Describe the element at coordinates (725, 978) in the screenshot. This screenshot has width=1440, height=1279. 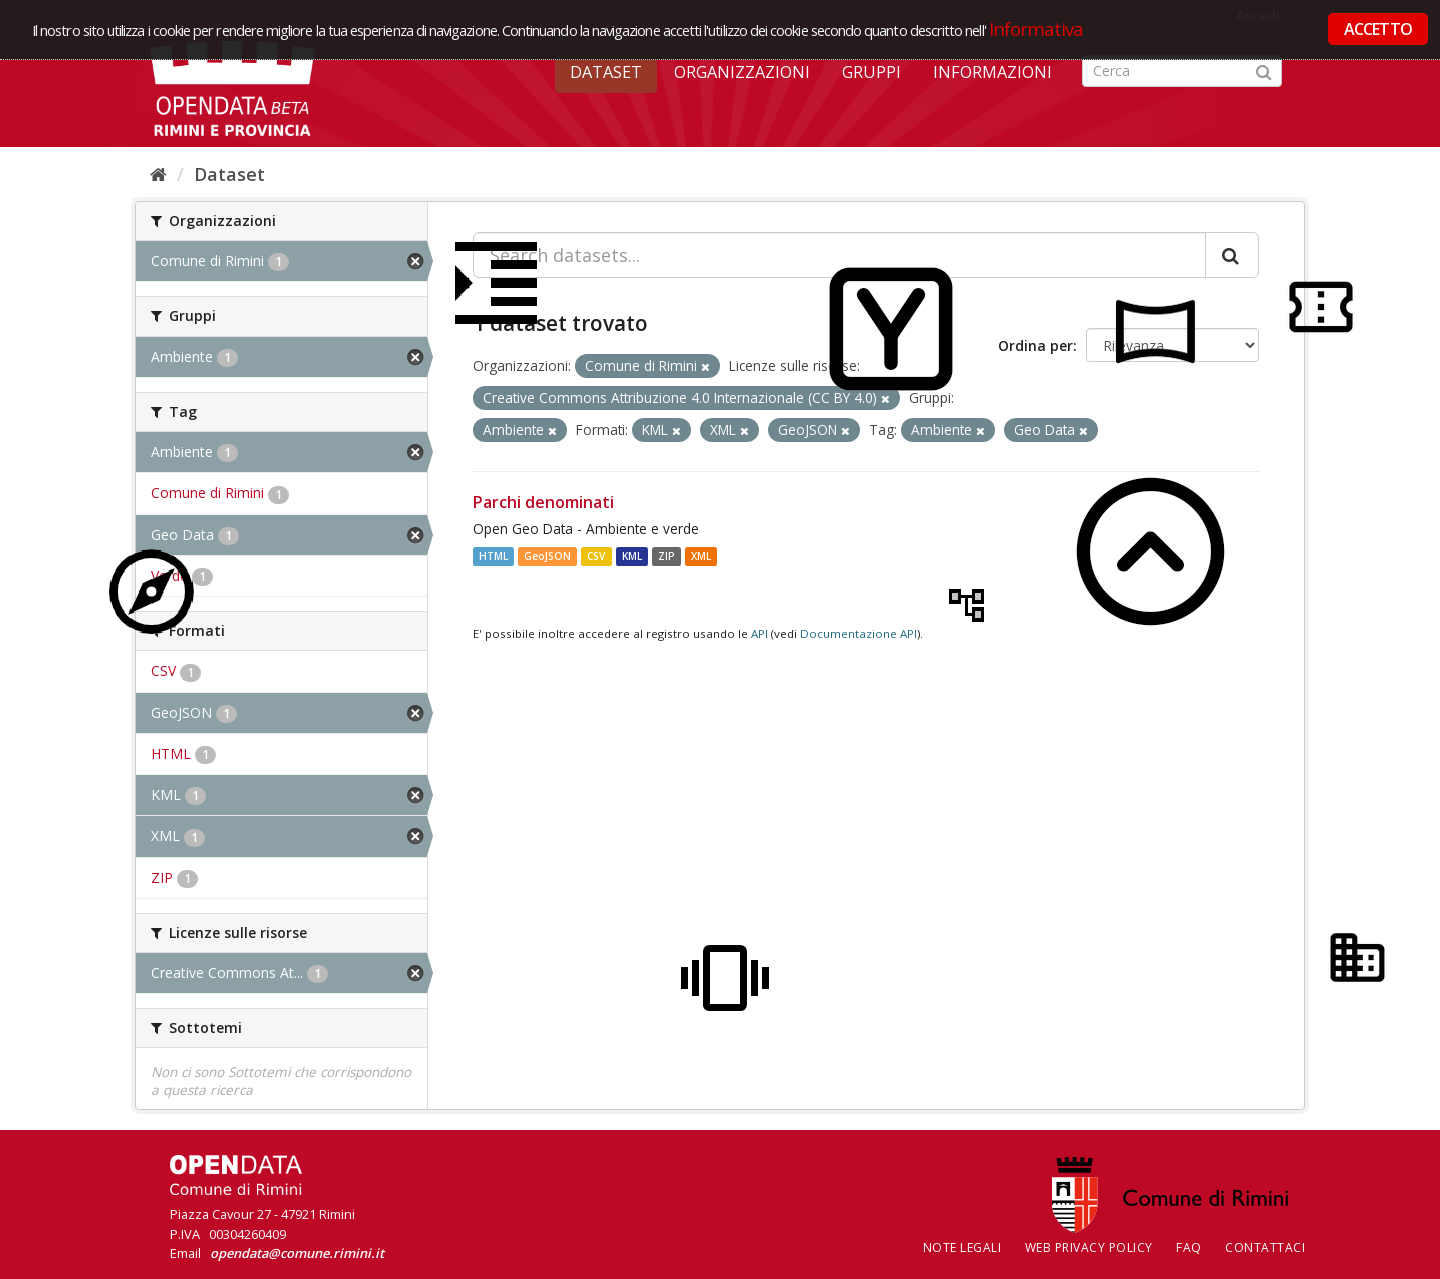
I see `toggle vibration mode on or off` at that location.